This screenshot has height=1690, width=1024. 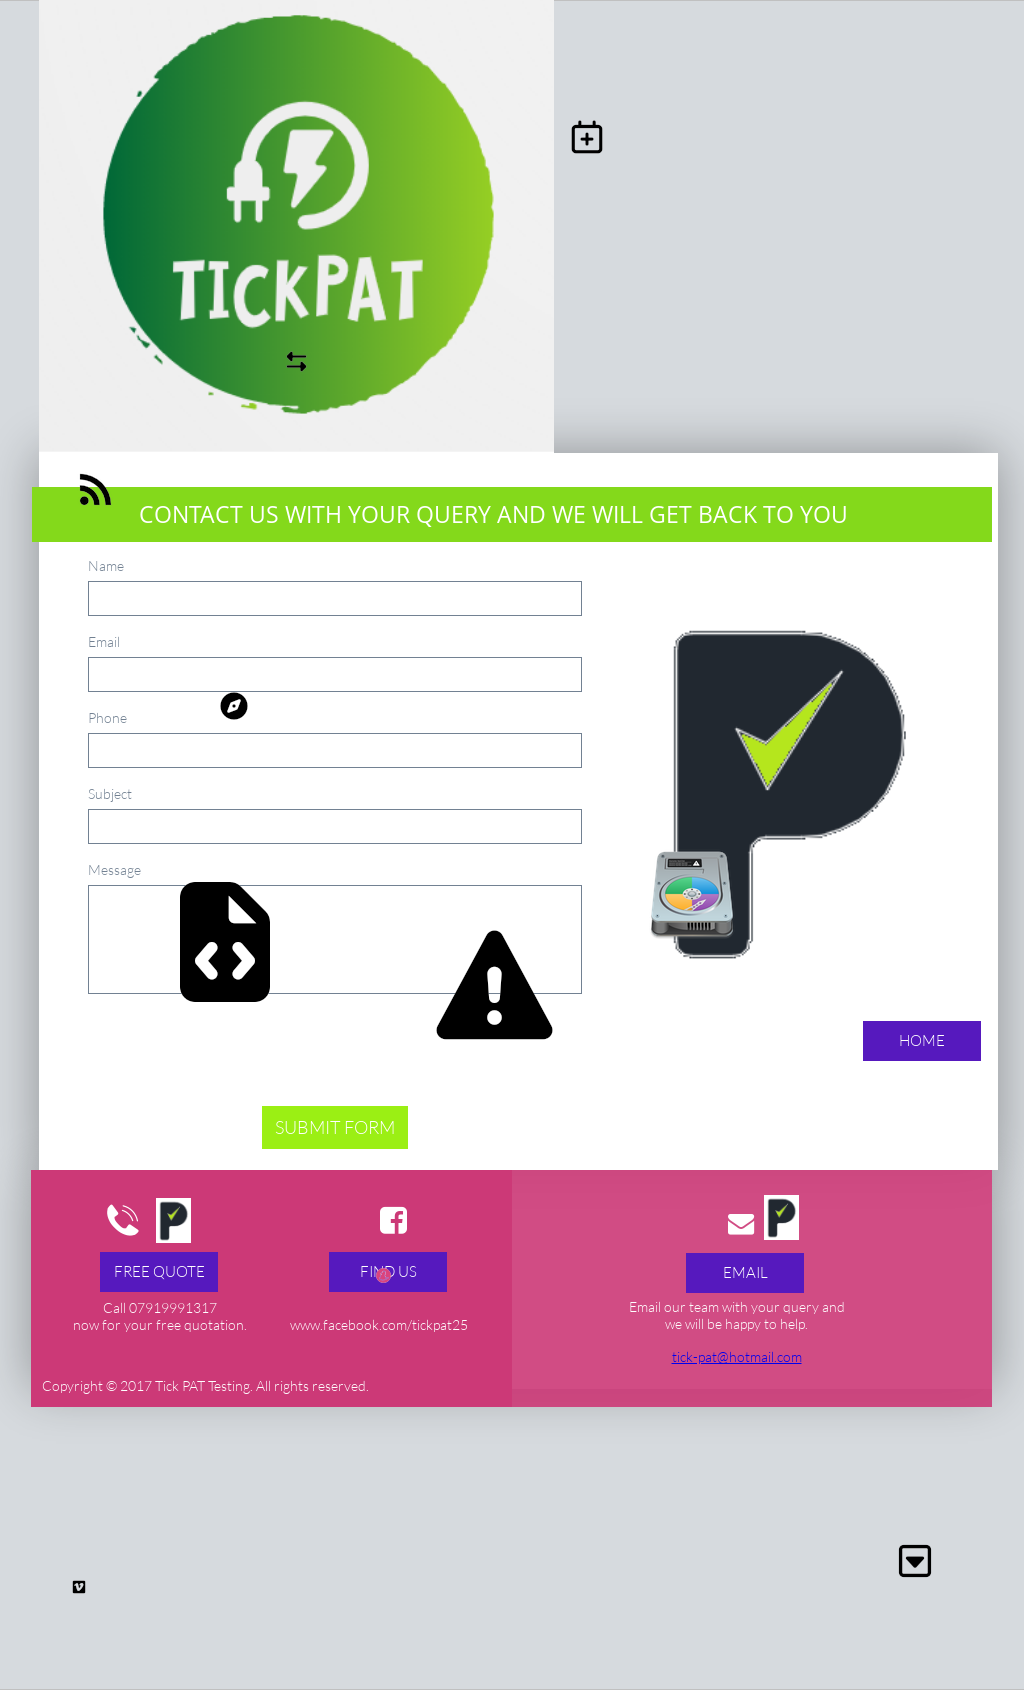 I want to click on expand dropdown menu, so click(x=915, y=1561).